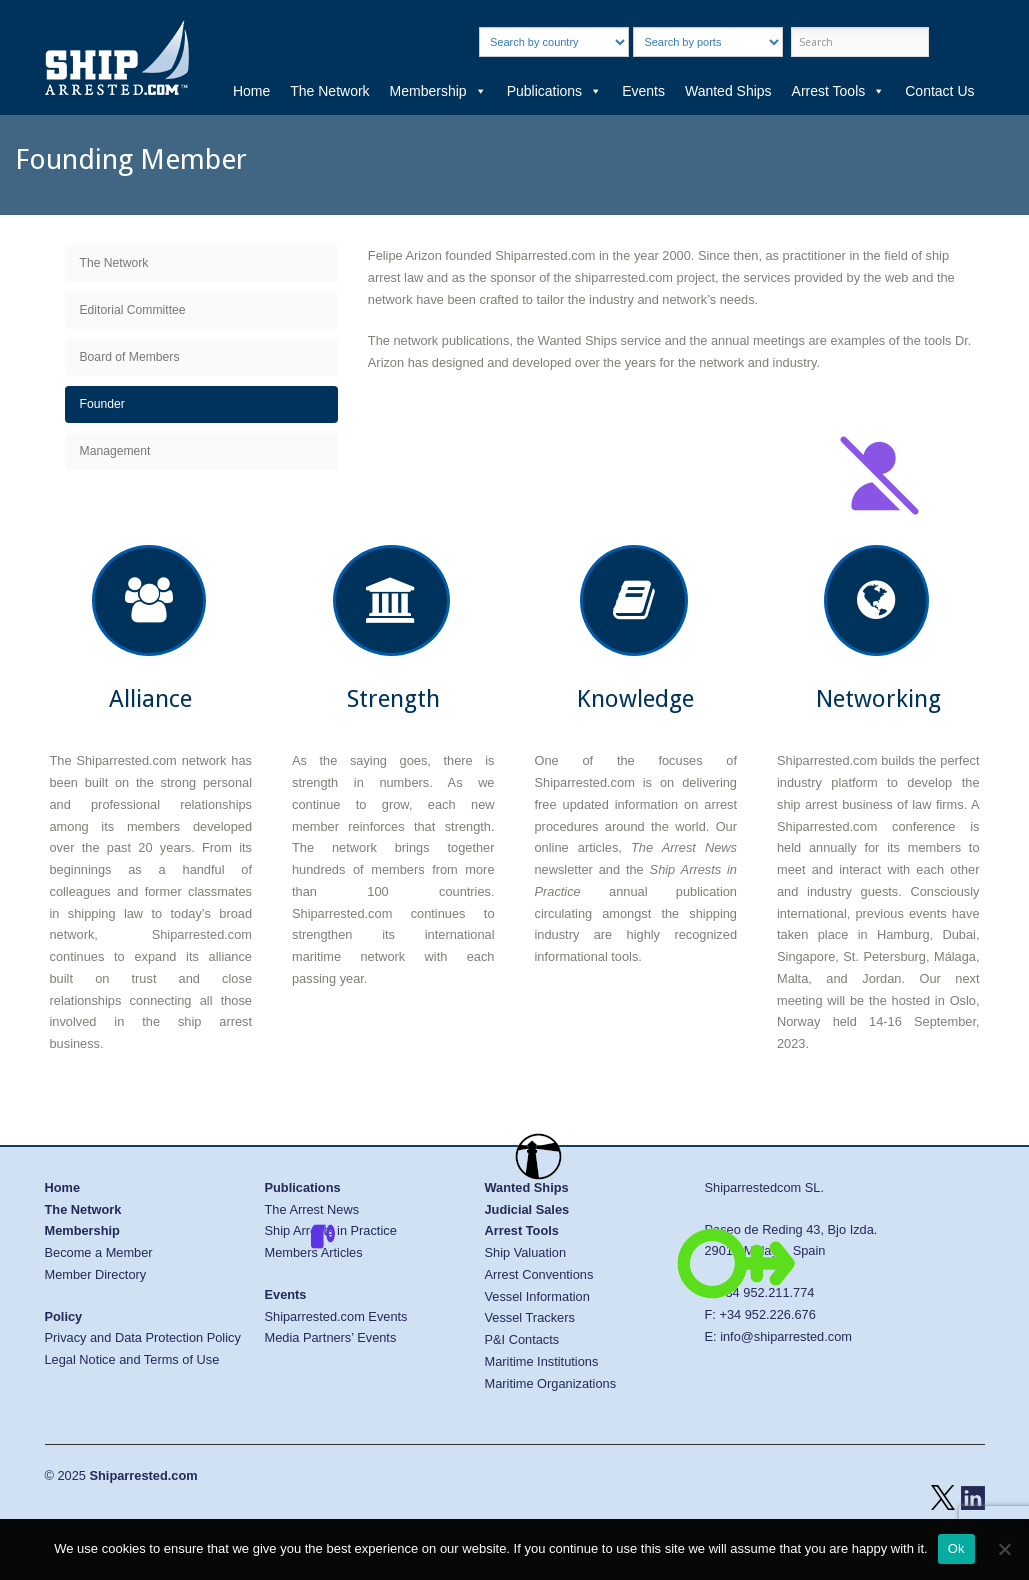  I want to click on indicates restroom or bathroom location, so click(323, 1235).